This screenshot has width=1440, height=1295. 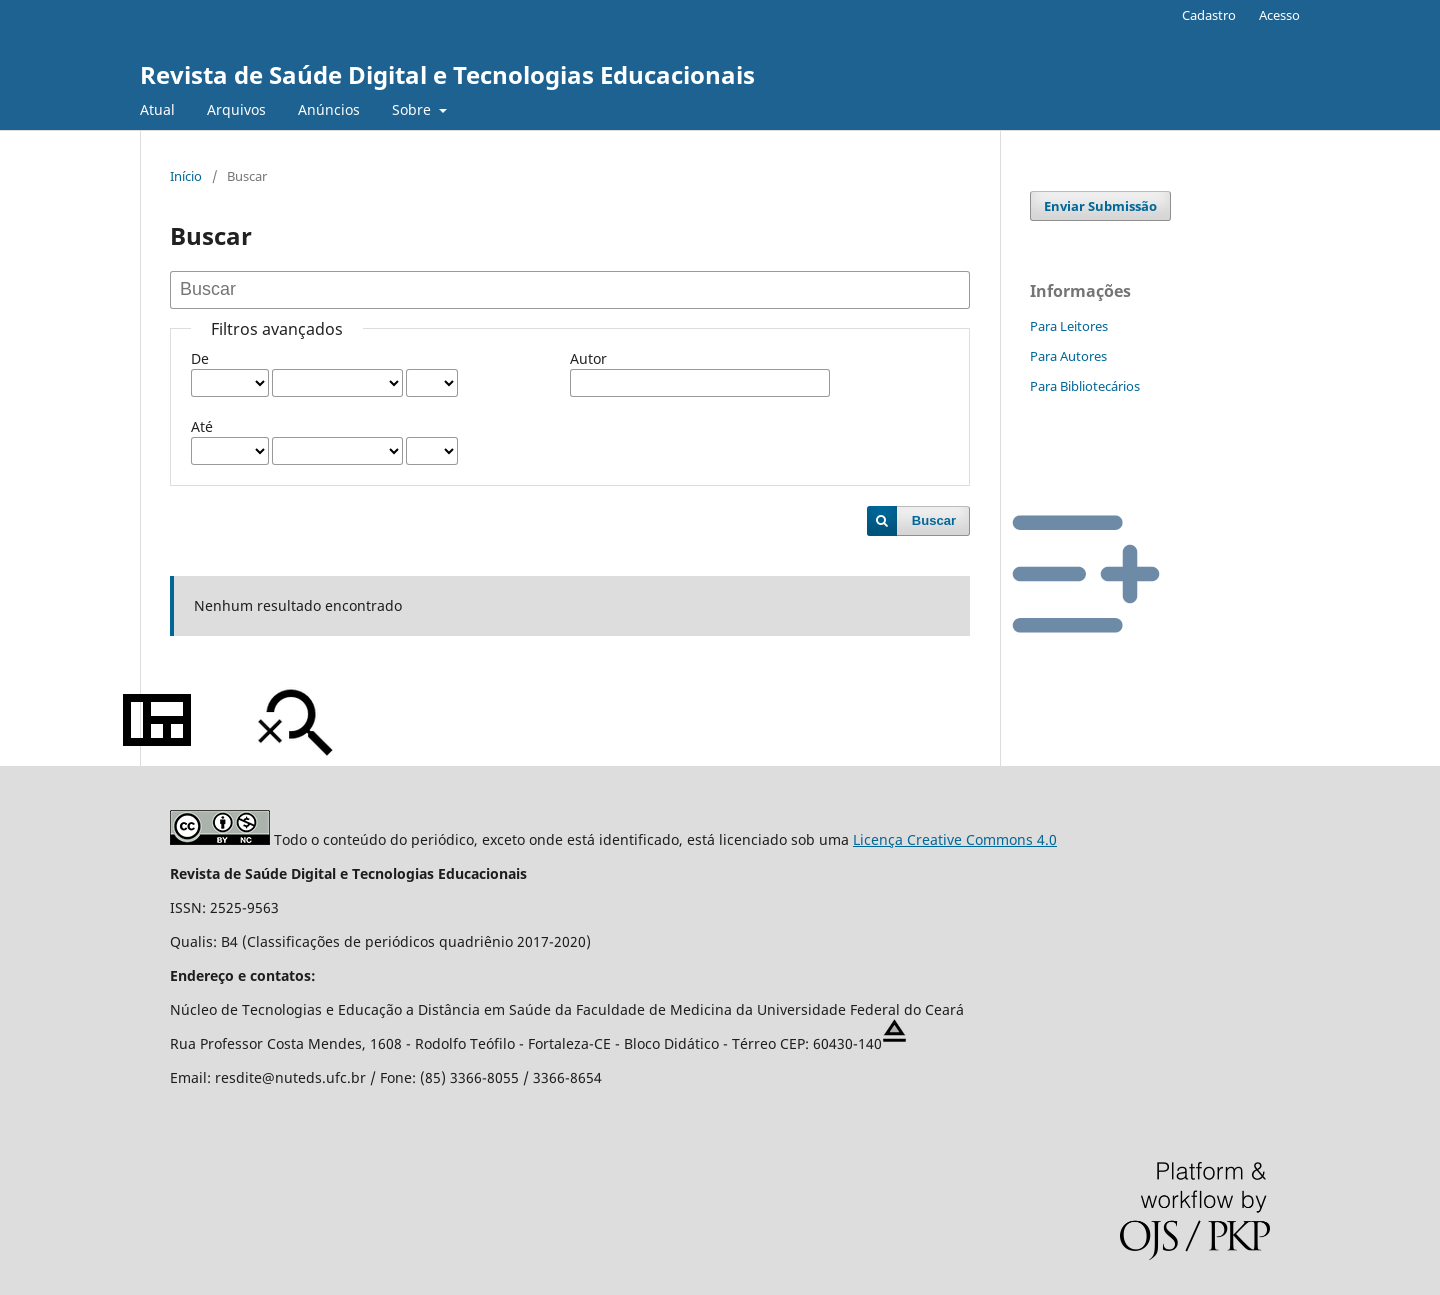 I want to click on eject removable media or disc, so click(x=894, y=1030).